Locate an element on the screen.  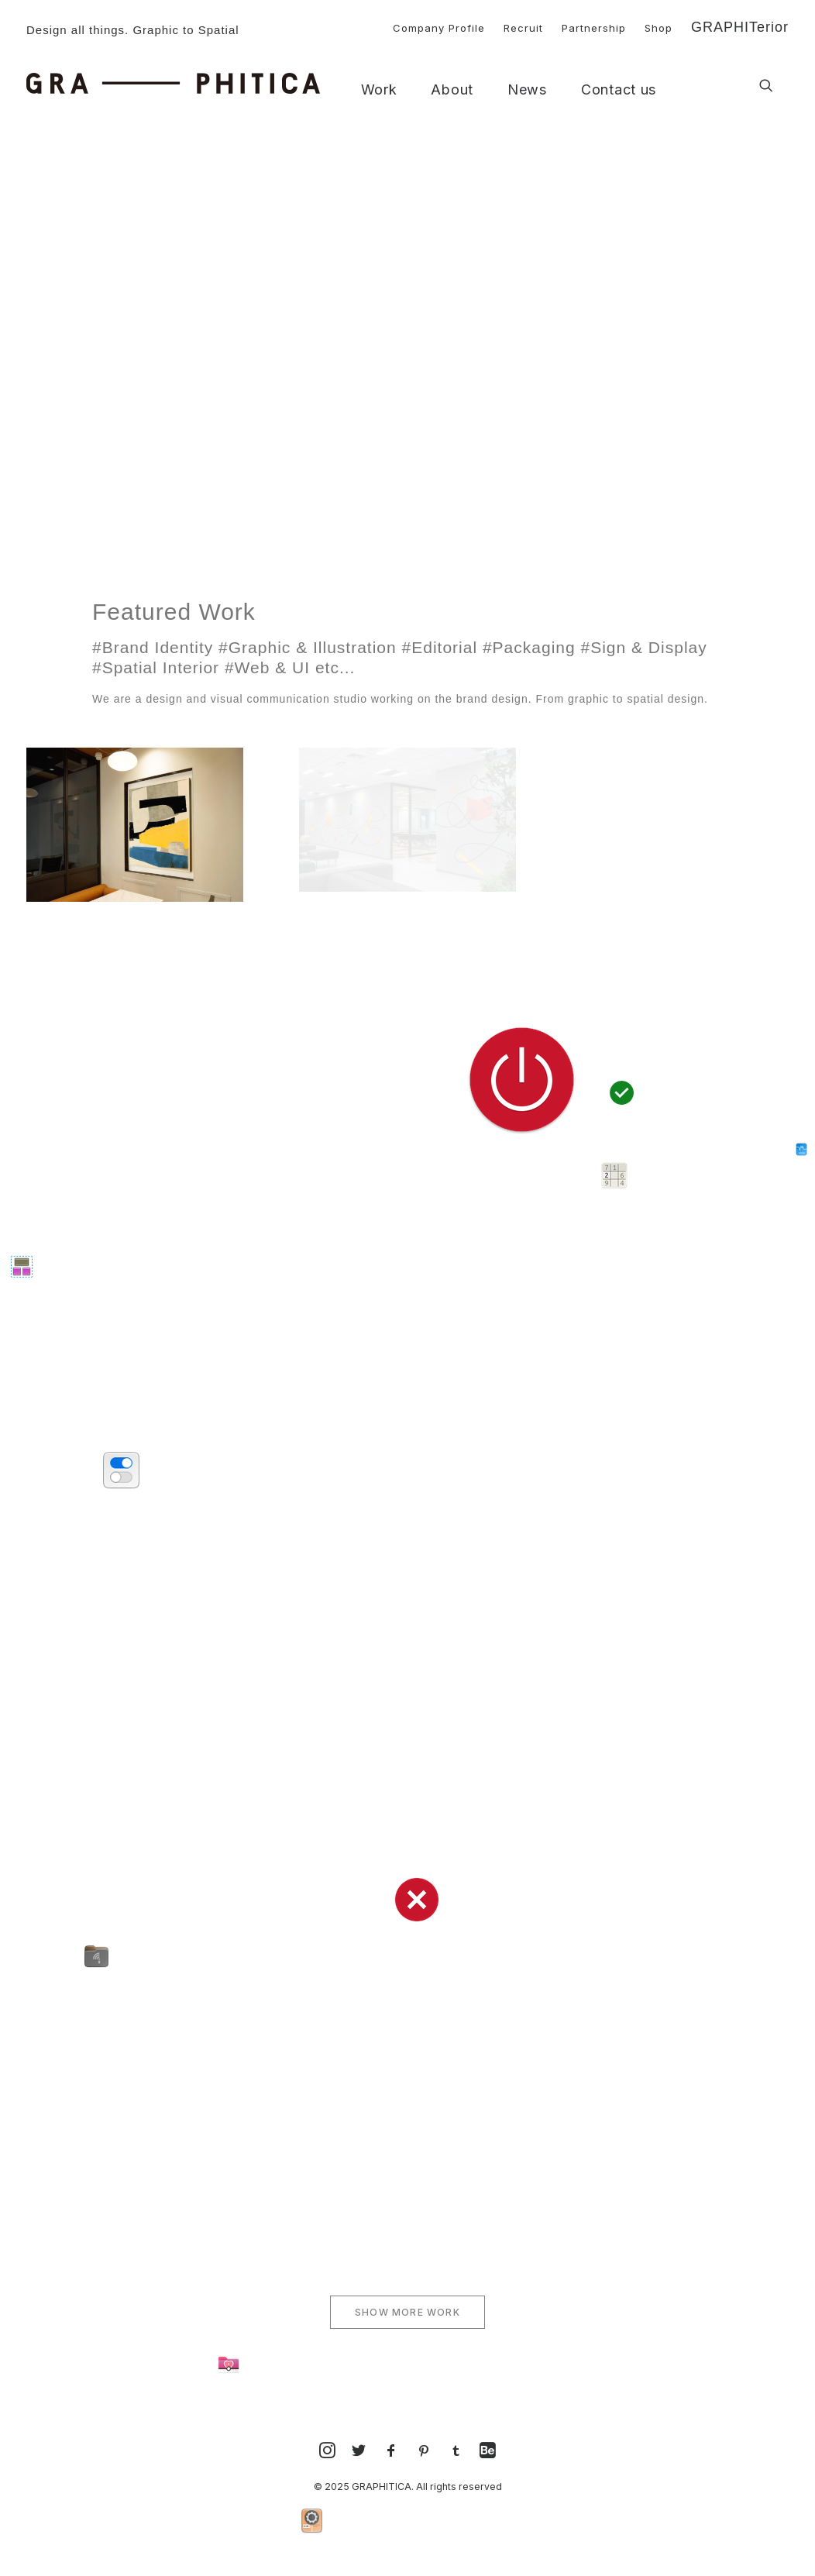
open insync cloud sync folder is located at coordinates (96, 1955).